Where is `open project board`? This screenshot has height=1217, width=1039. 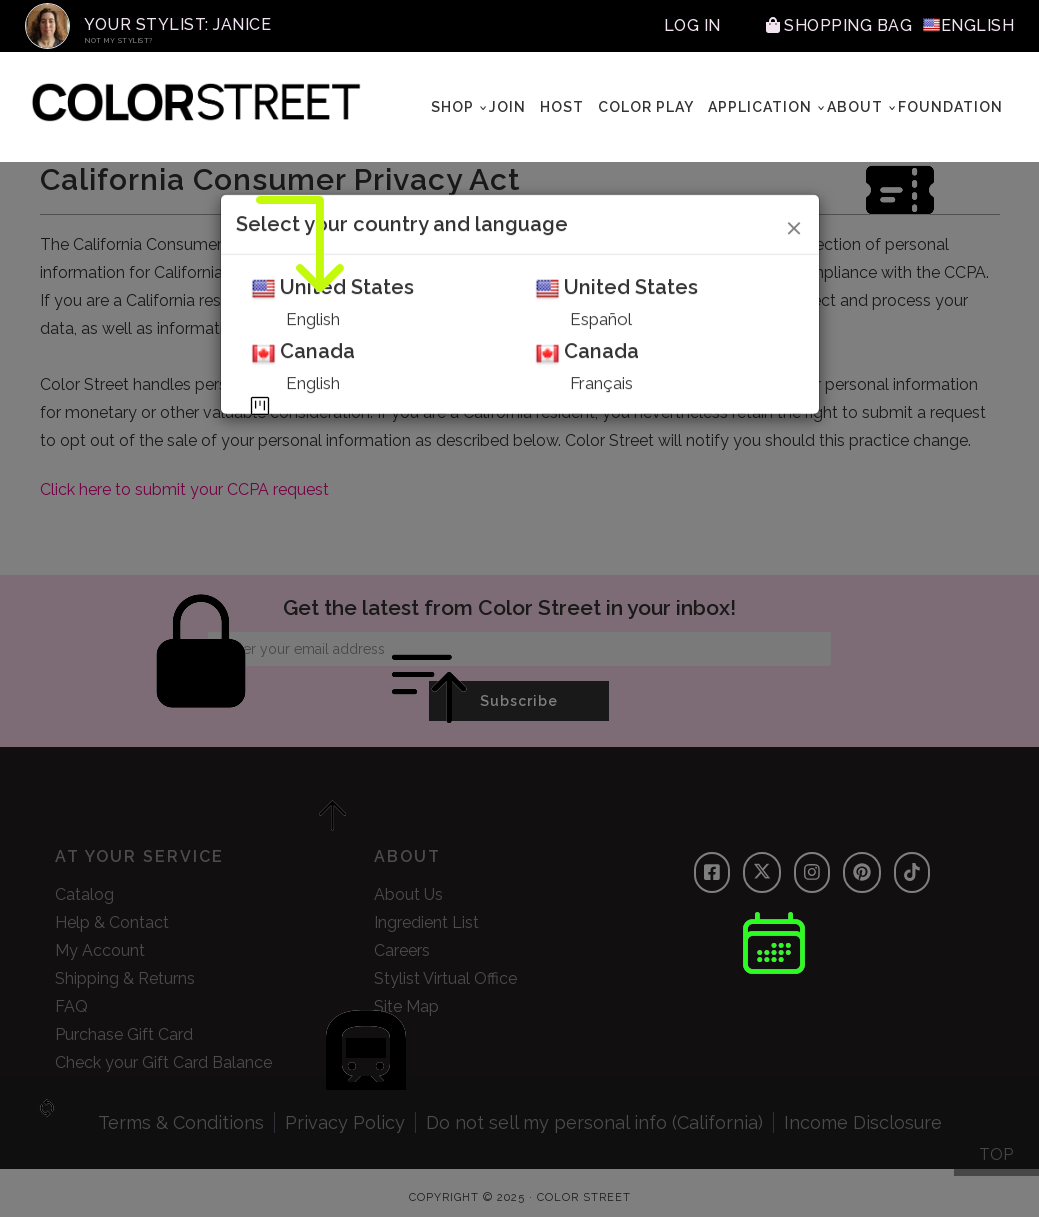
open project board is located at coordinates (260, 406).